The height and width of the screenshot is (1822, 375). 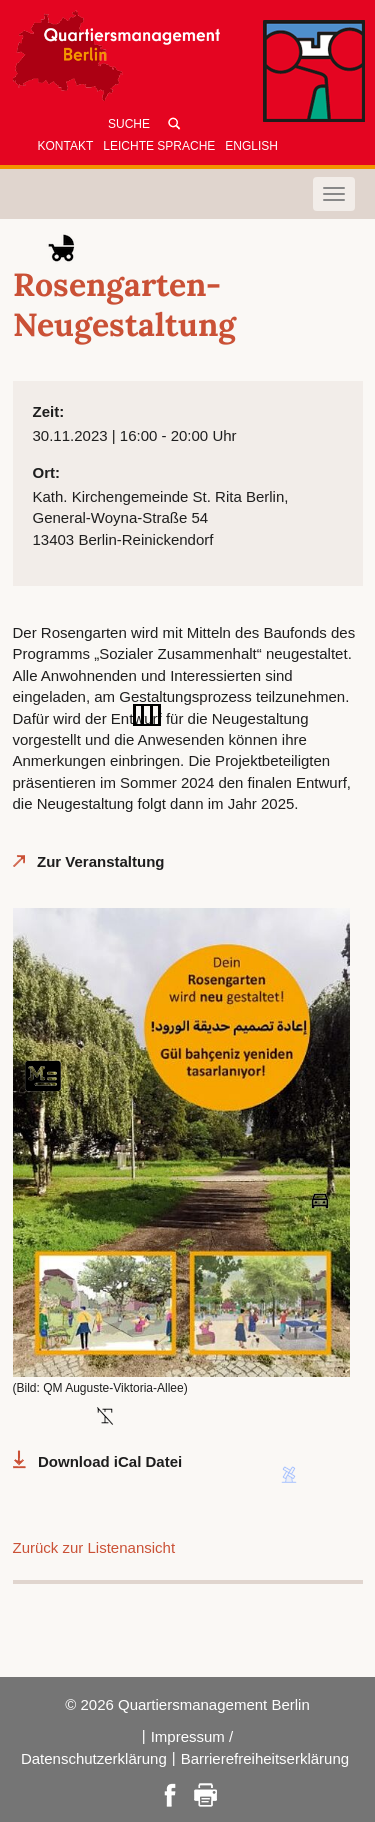 What do you see at coordinates (43, 1076) in the screenshot?
I see `open article on Medium` at bounding box center [43, 1076].